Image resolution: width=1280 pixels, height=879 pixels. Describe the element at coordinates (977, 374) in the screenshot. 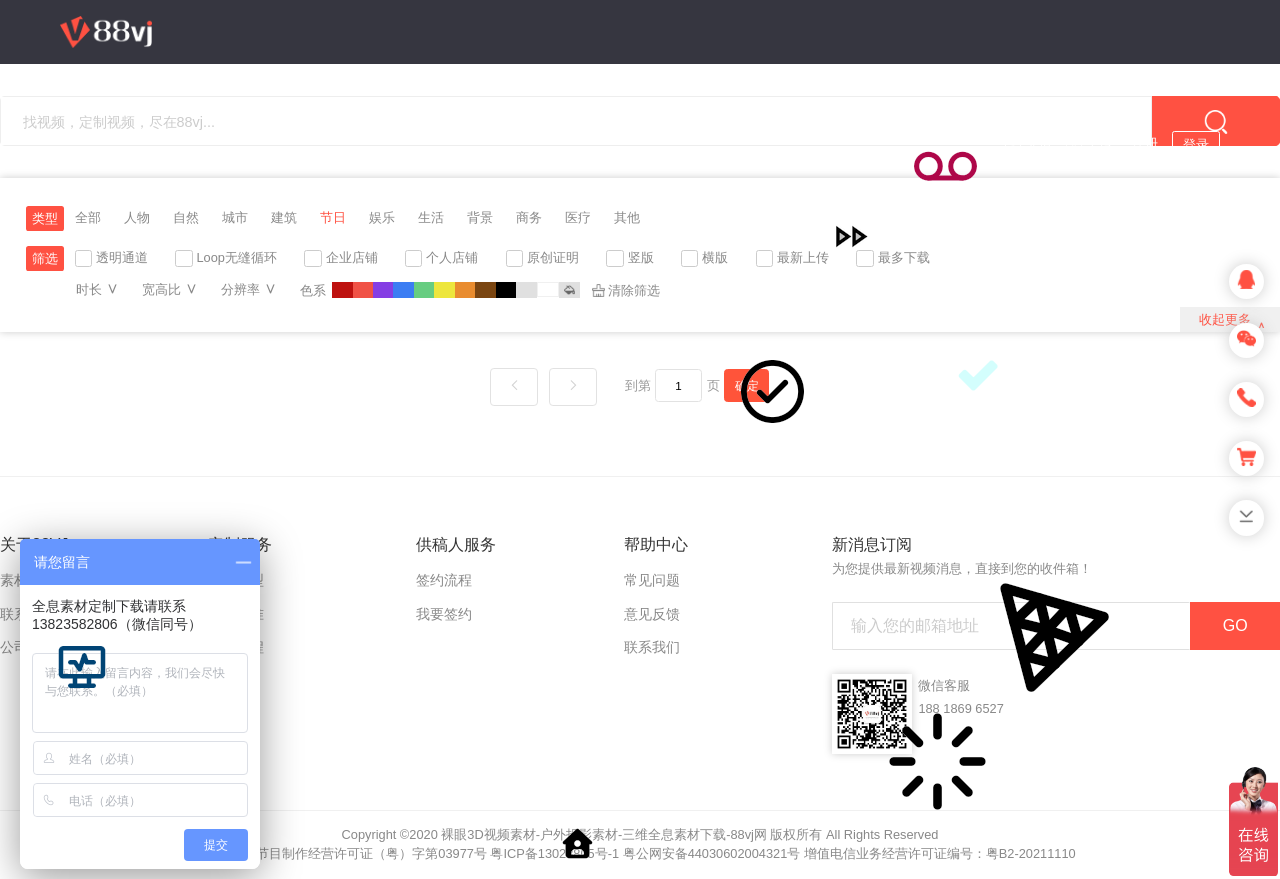

I see `confirm or submit an action` at that location.